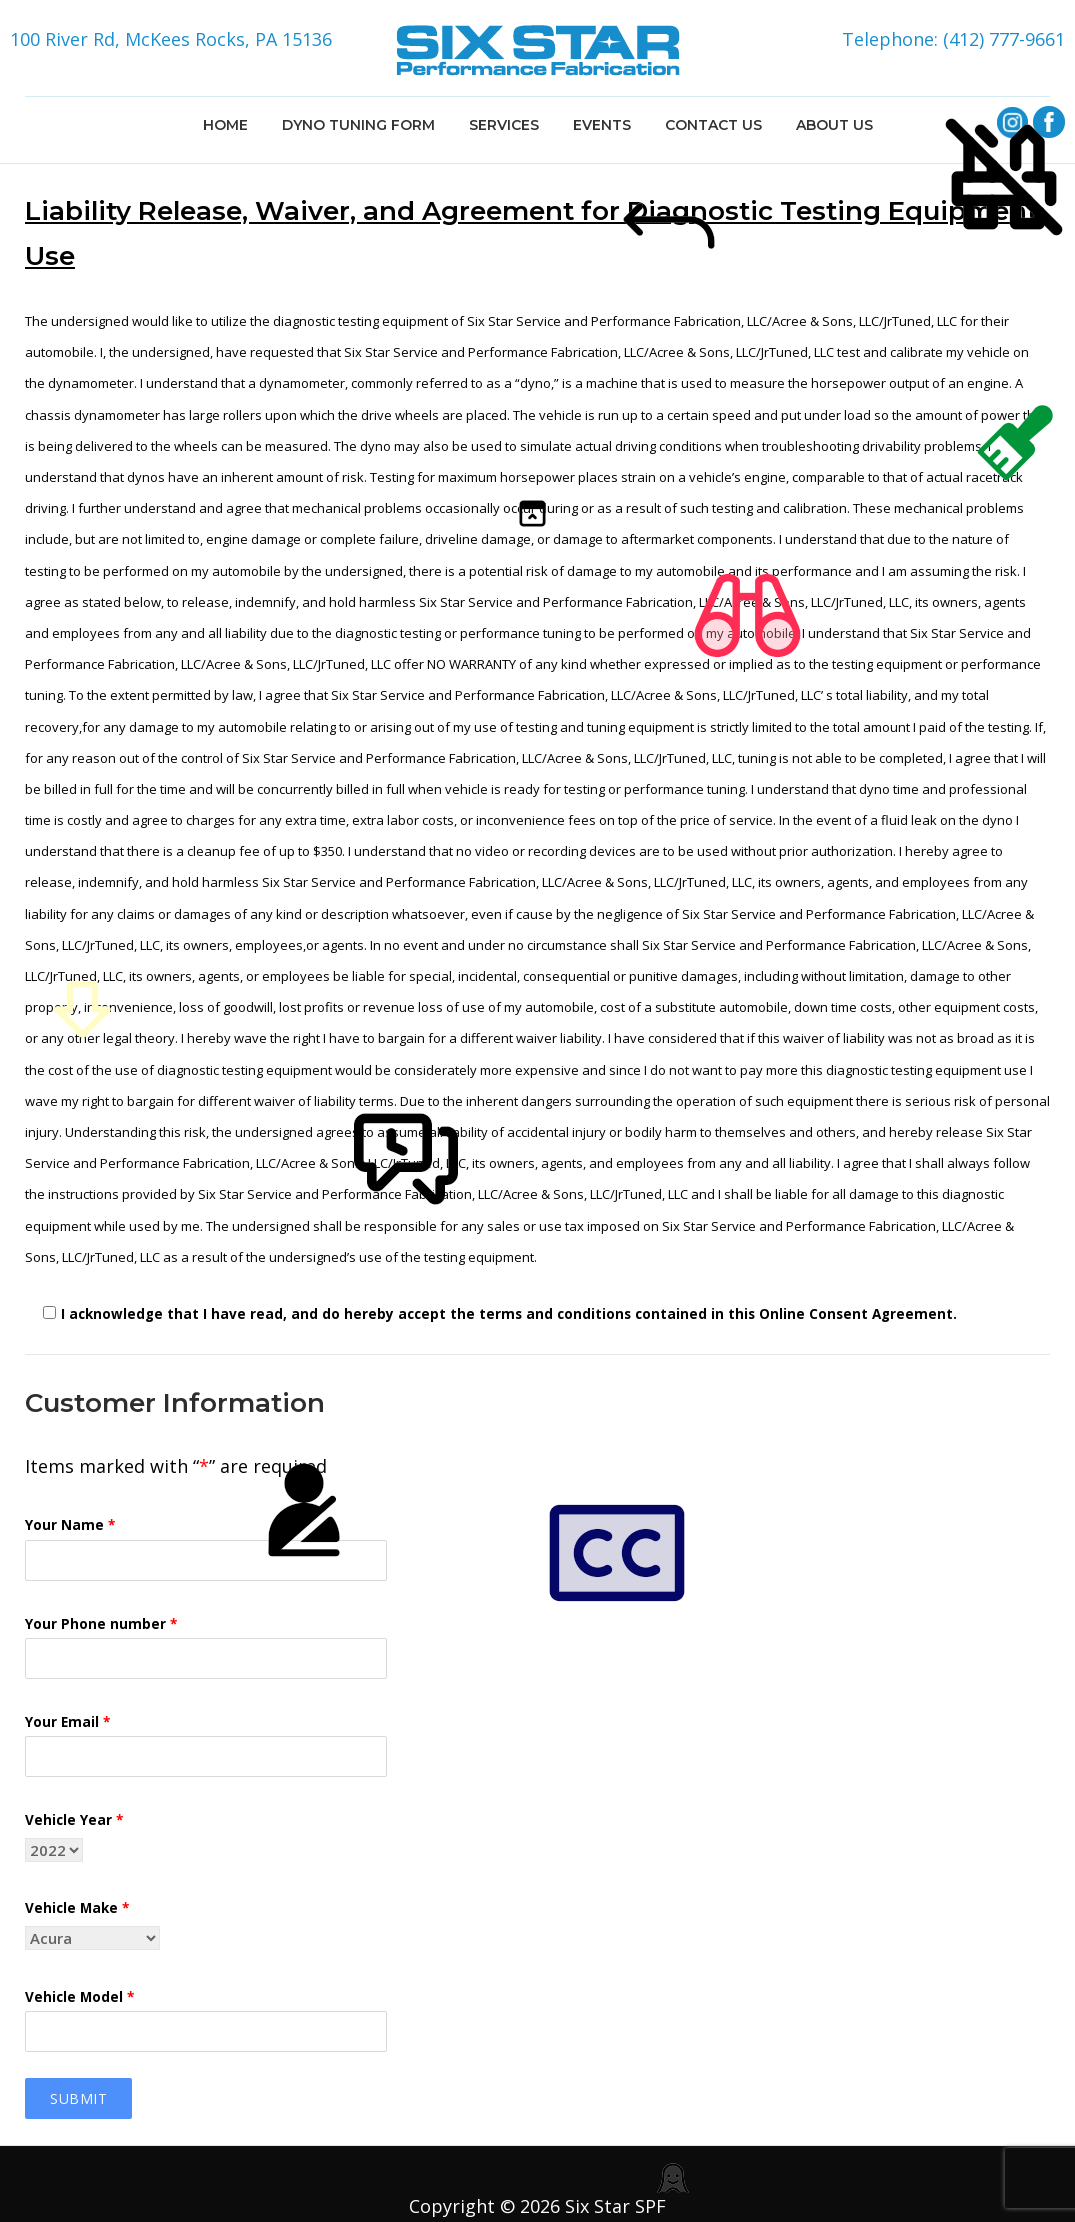 This screenshot has height=2222, width=1075. What do you see at coordinates (304, 1510) in the screenshot?
I see `indicates seatbelt status or safety reminder` at bounding box center [304, 1510].